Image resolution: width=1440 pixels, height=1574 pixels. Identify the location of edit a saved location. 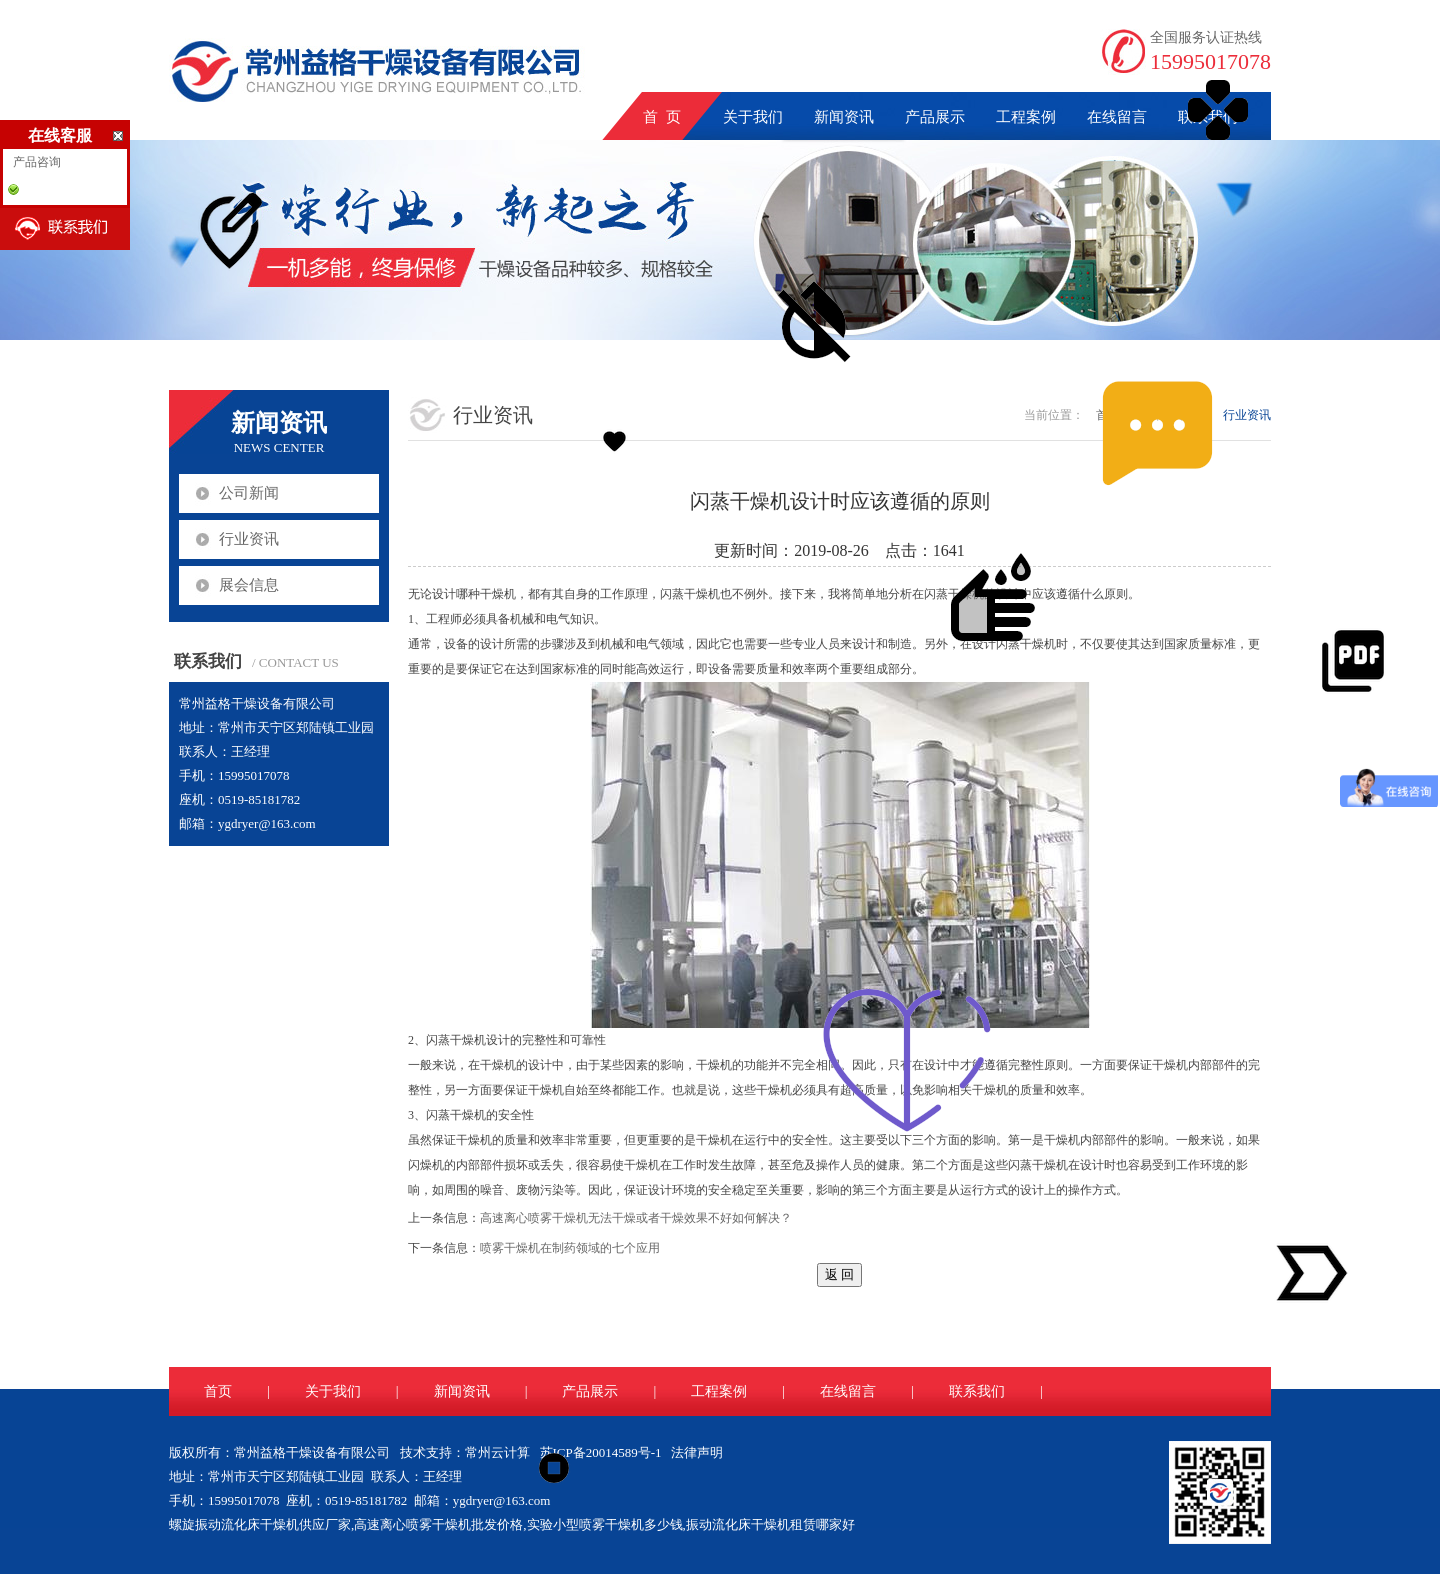
(229, 232).